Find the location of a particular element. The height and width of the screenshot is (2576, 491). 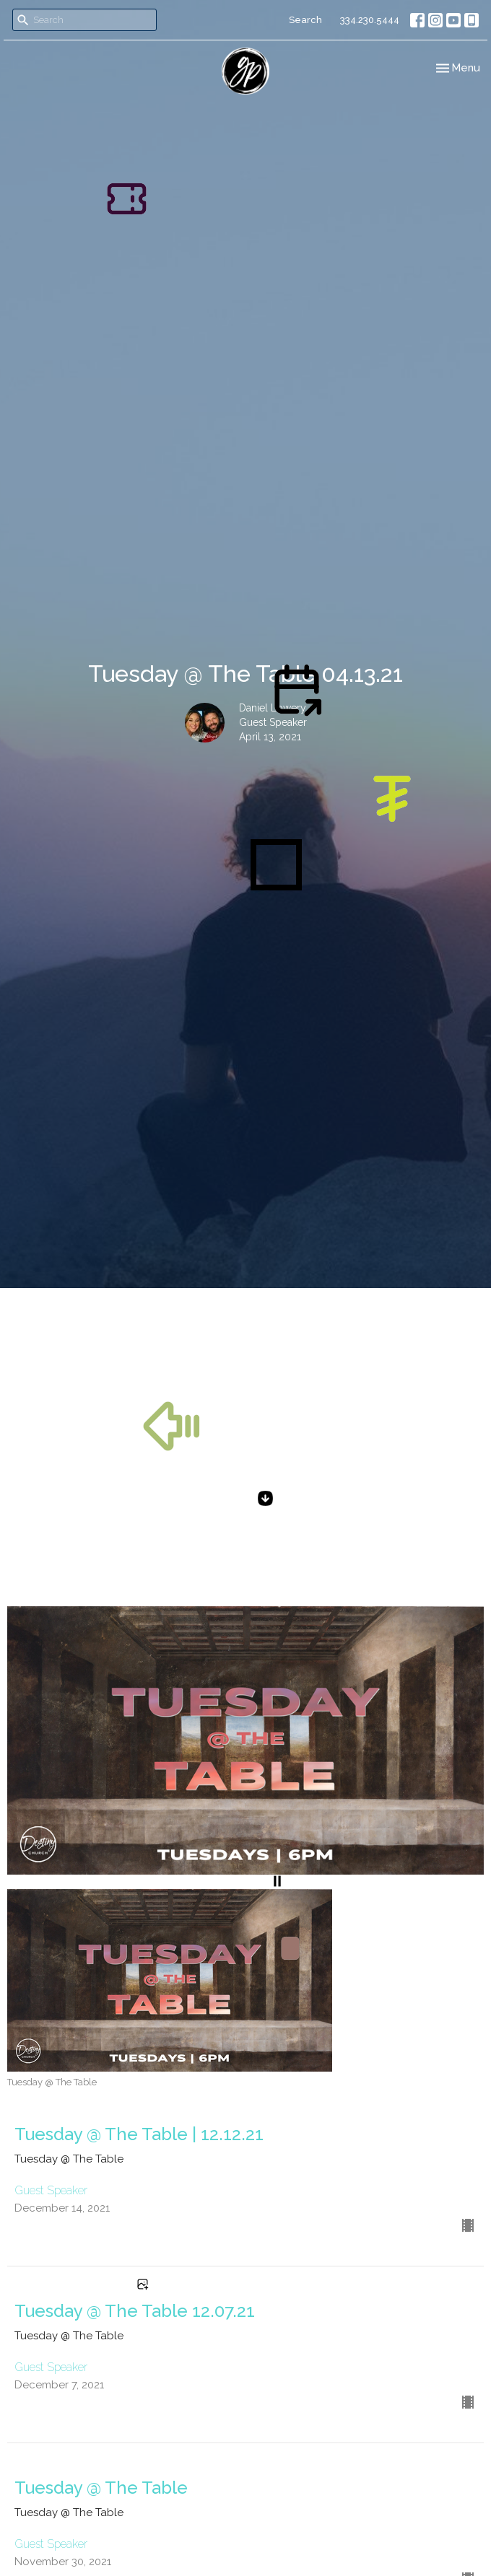

unselected checkbox in a form or list is located at coordinates (276, 864).